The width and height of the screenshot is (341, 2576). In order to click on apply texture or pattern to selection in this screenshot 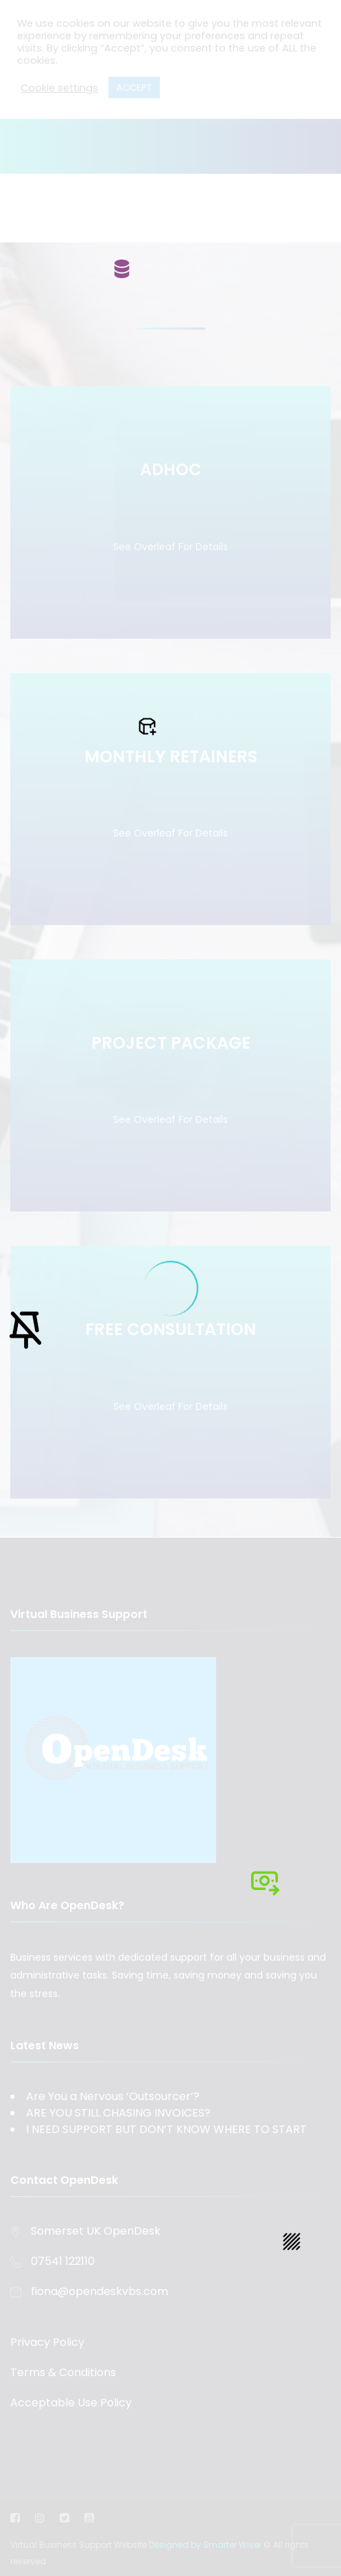, I will do `click(292, 2242)`.